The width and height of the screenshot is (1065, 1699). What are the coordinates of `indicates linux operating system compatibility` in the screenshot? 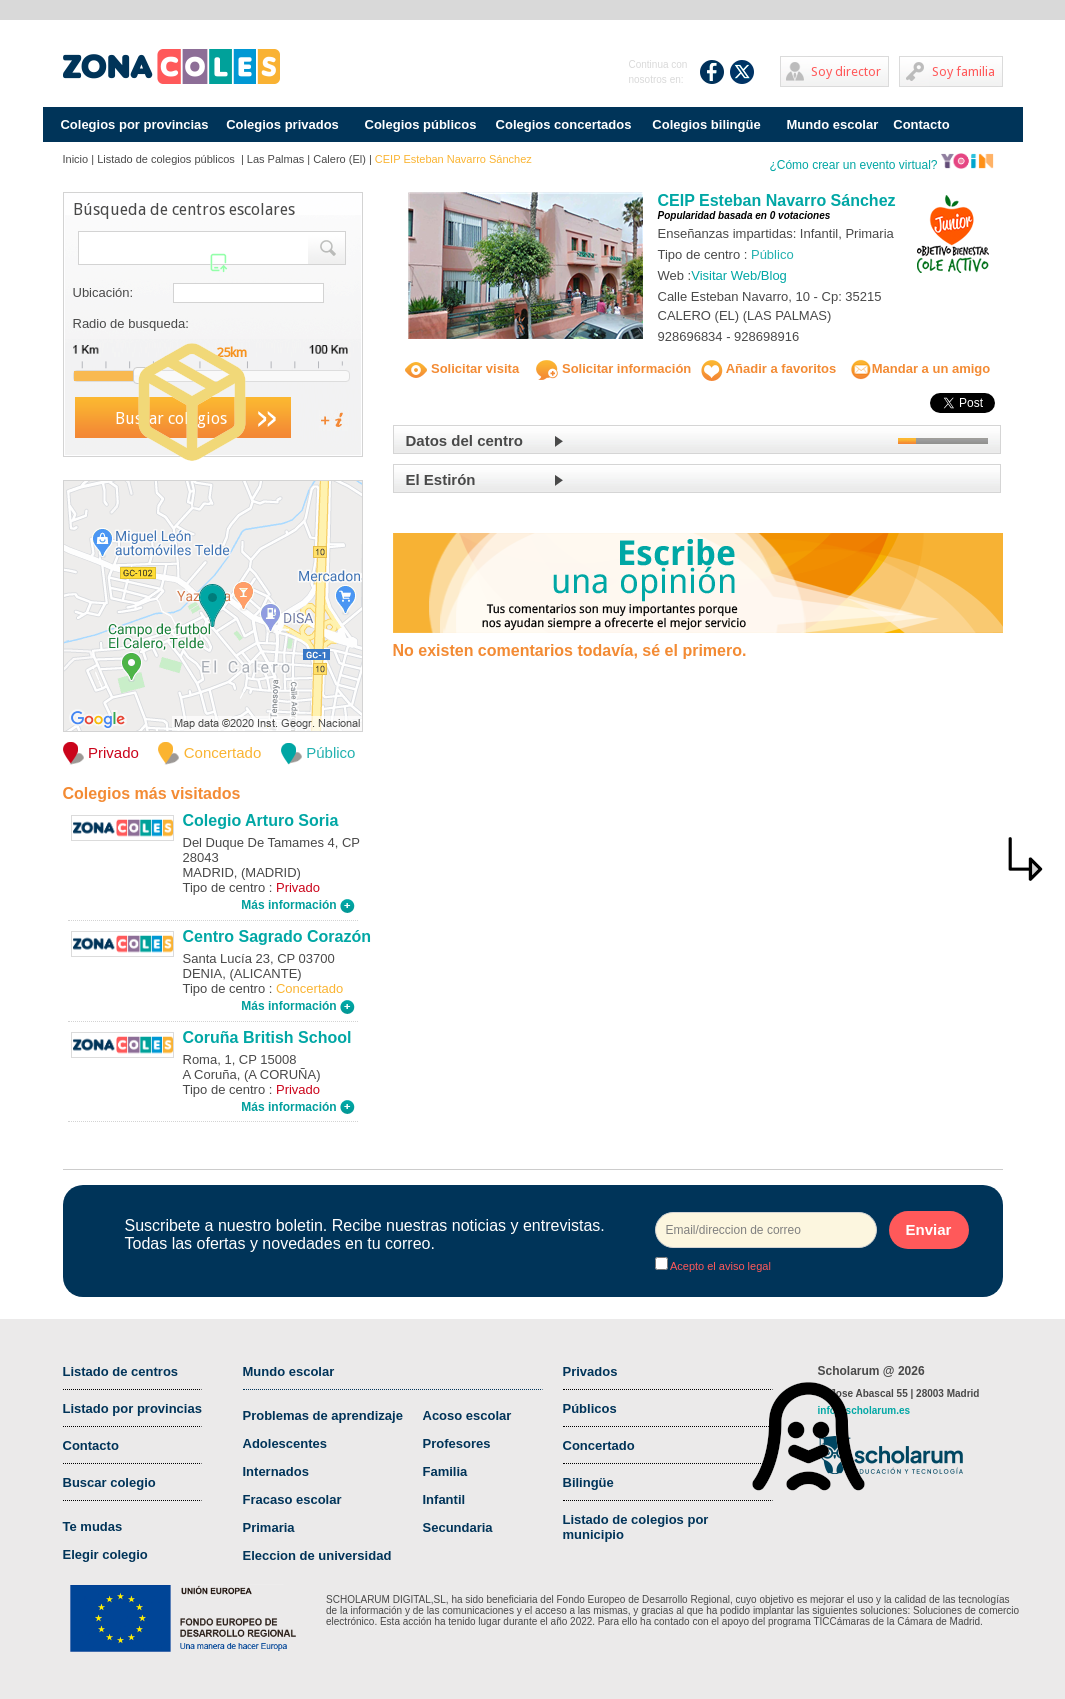 It's located at (808, 1442).